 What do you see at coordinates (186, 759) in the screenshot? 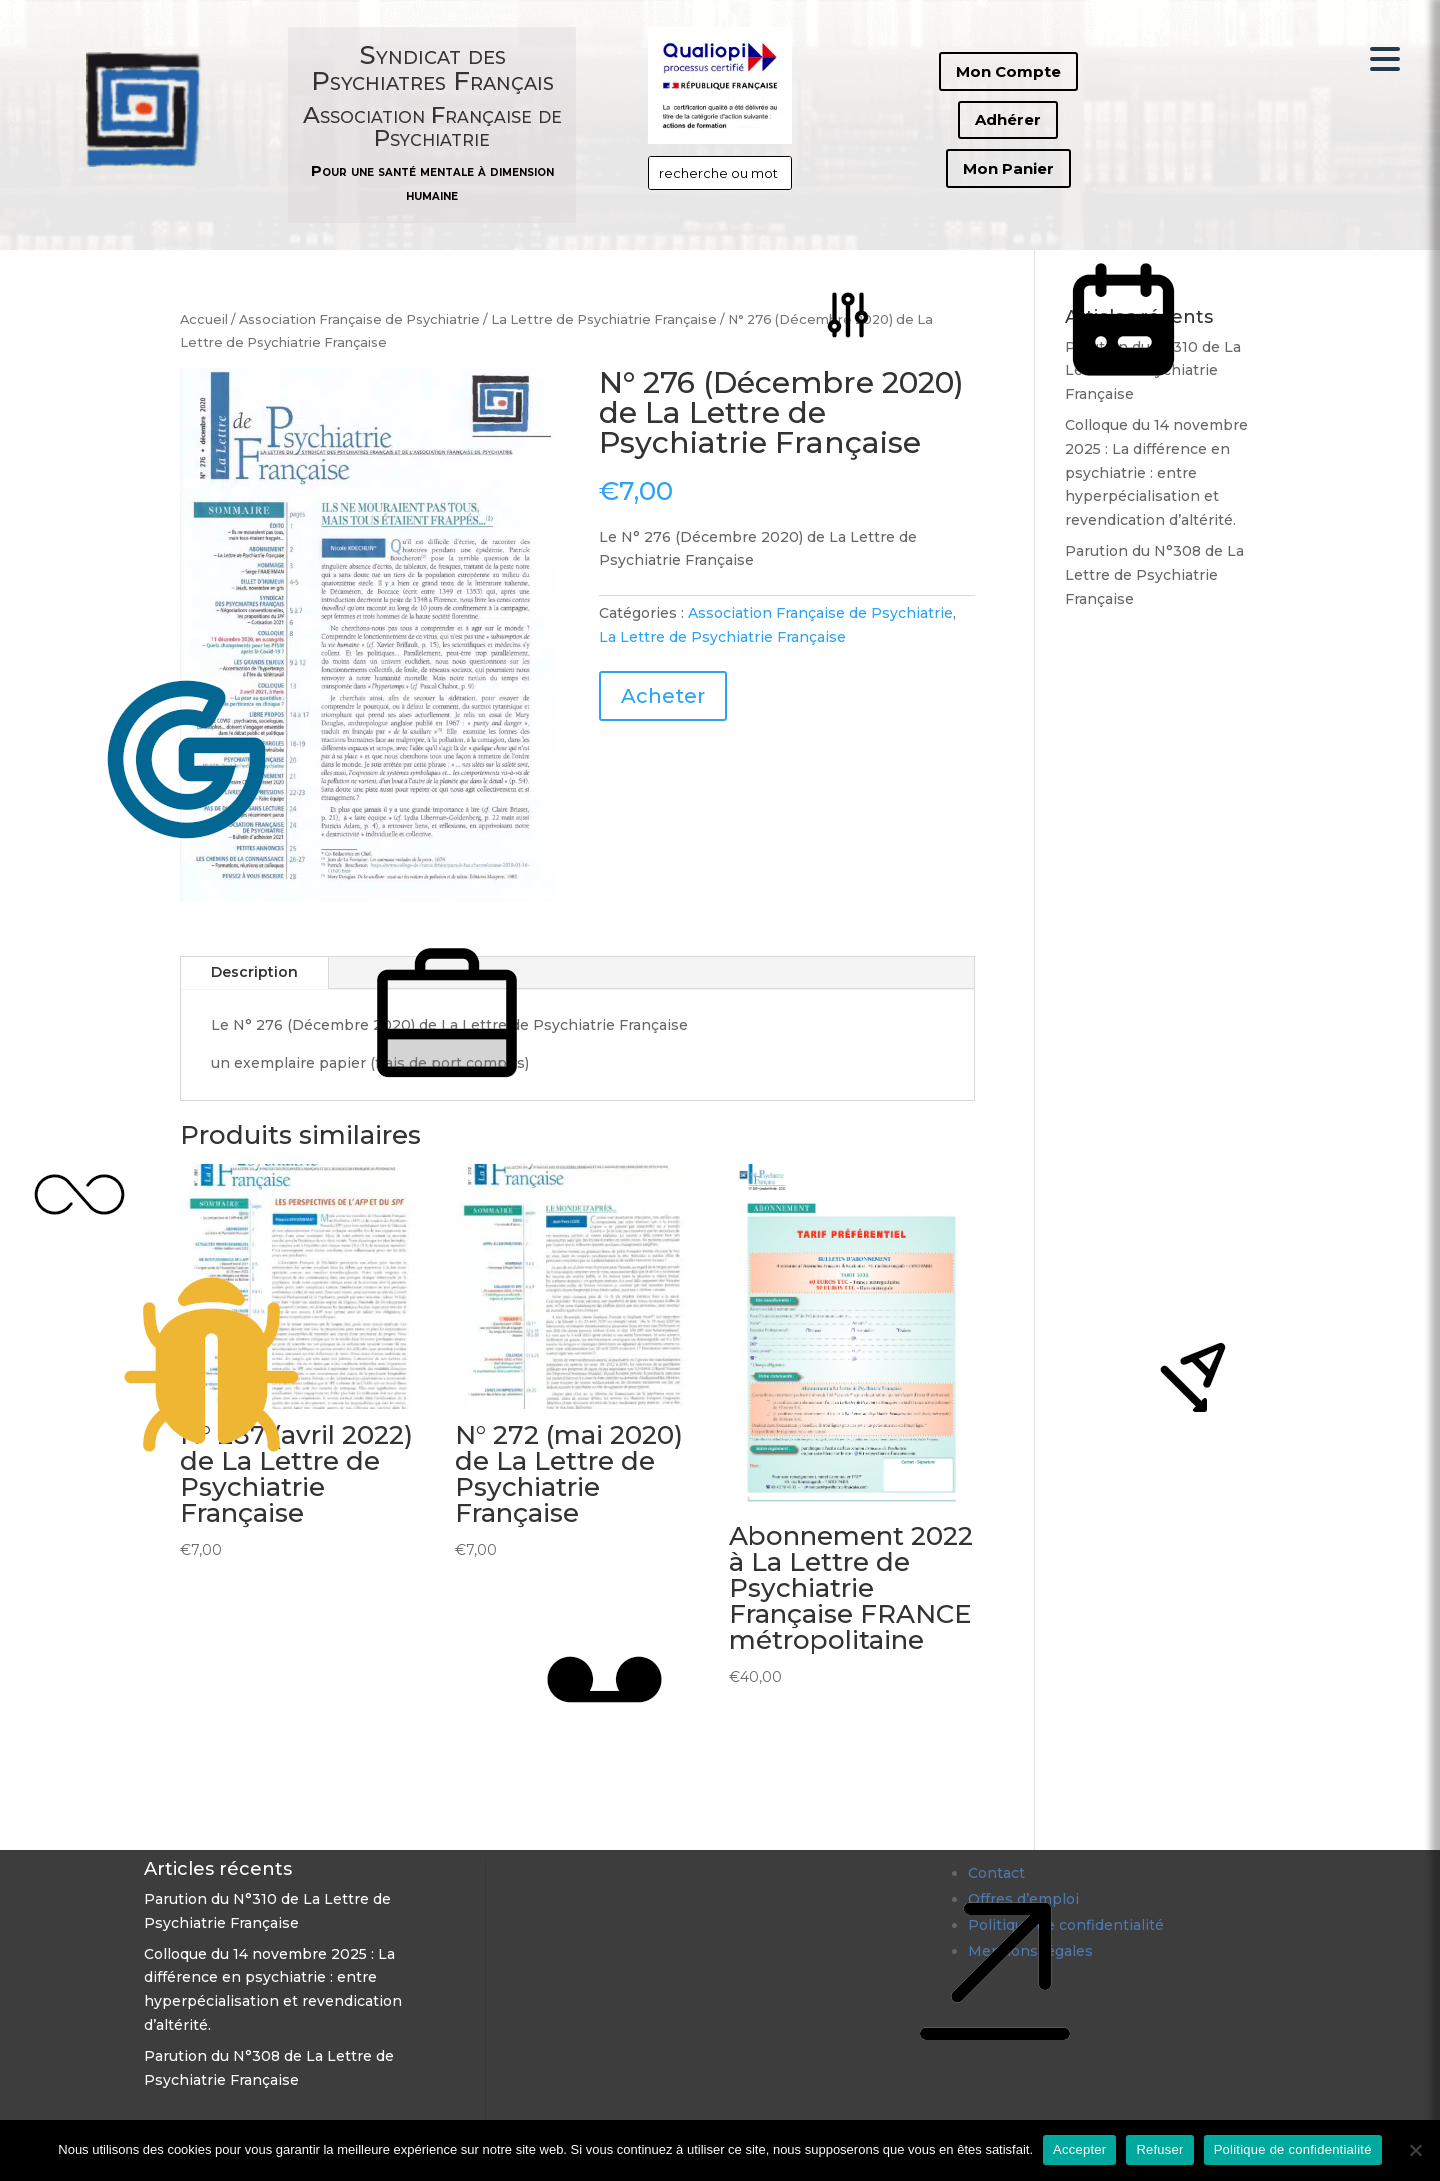
I see `sign in with Google` at bounding box center [186, 759].